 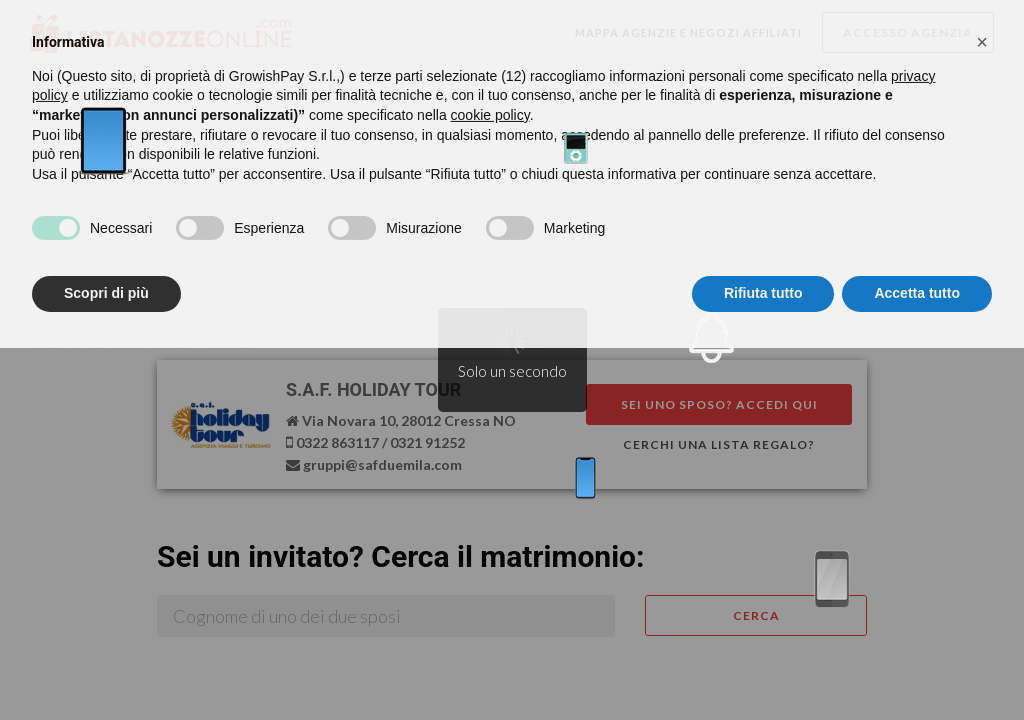 I want to click on iPad Mini device in your connected devices list, so click(x=103, y=133).